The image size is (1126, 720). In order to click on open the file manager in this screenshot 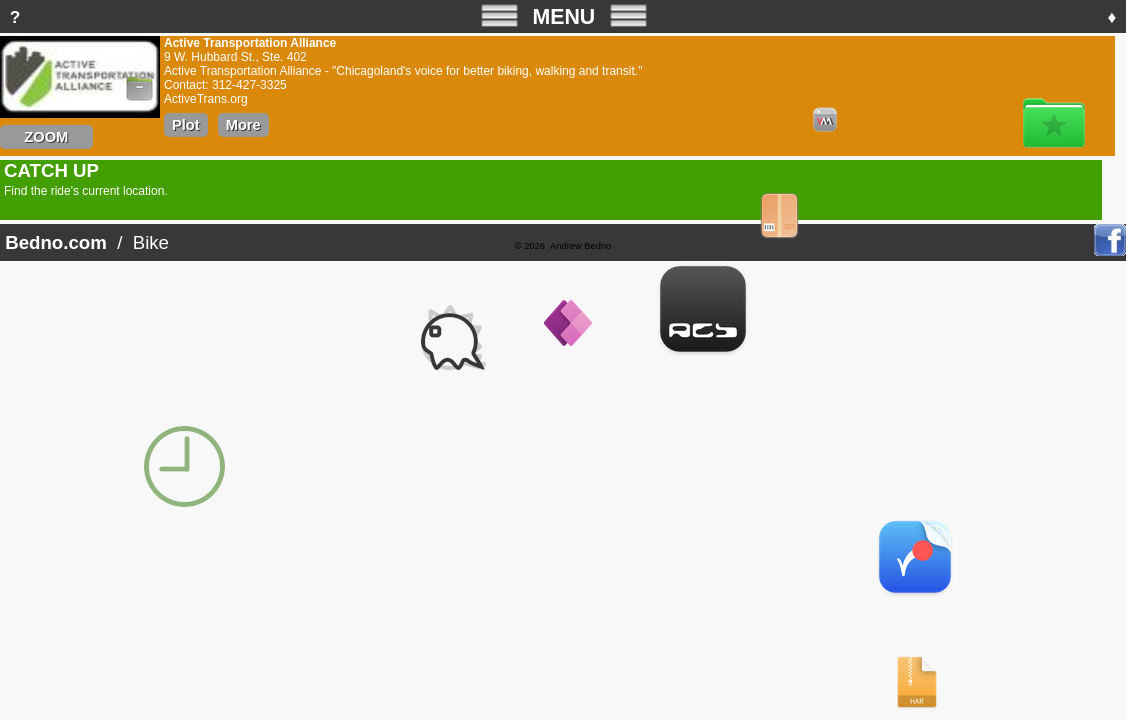, I will do `click(139, 88)`.